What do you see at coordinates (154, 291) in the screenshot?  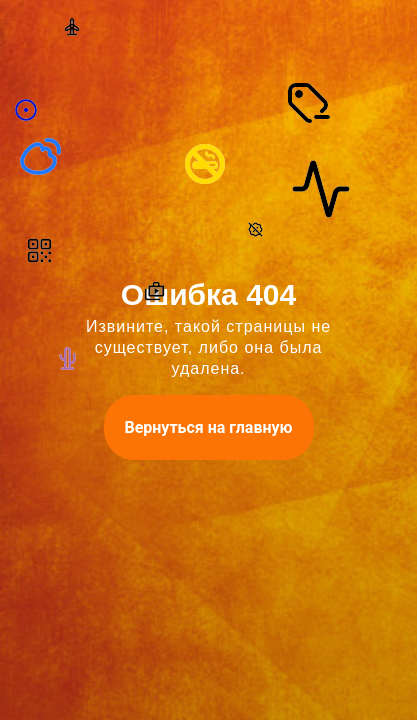 I see `view your google play store purchases` at bounding box center [154, 291].